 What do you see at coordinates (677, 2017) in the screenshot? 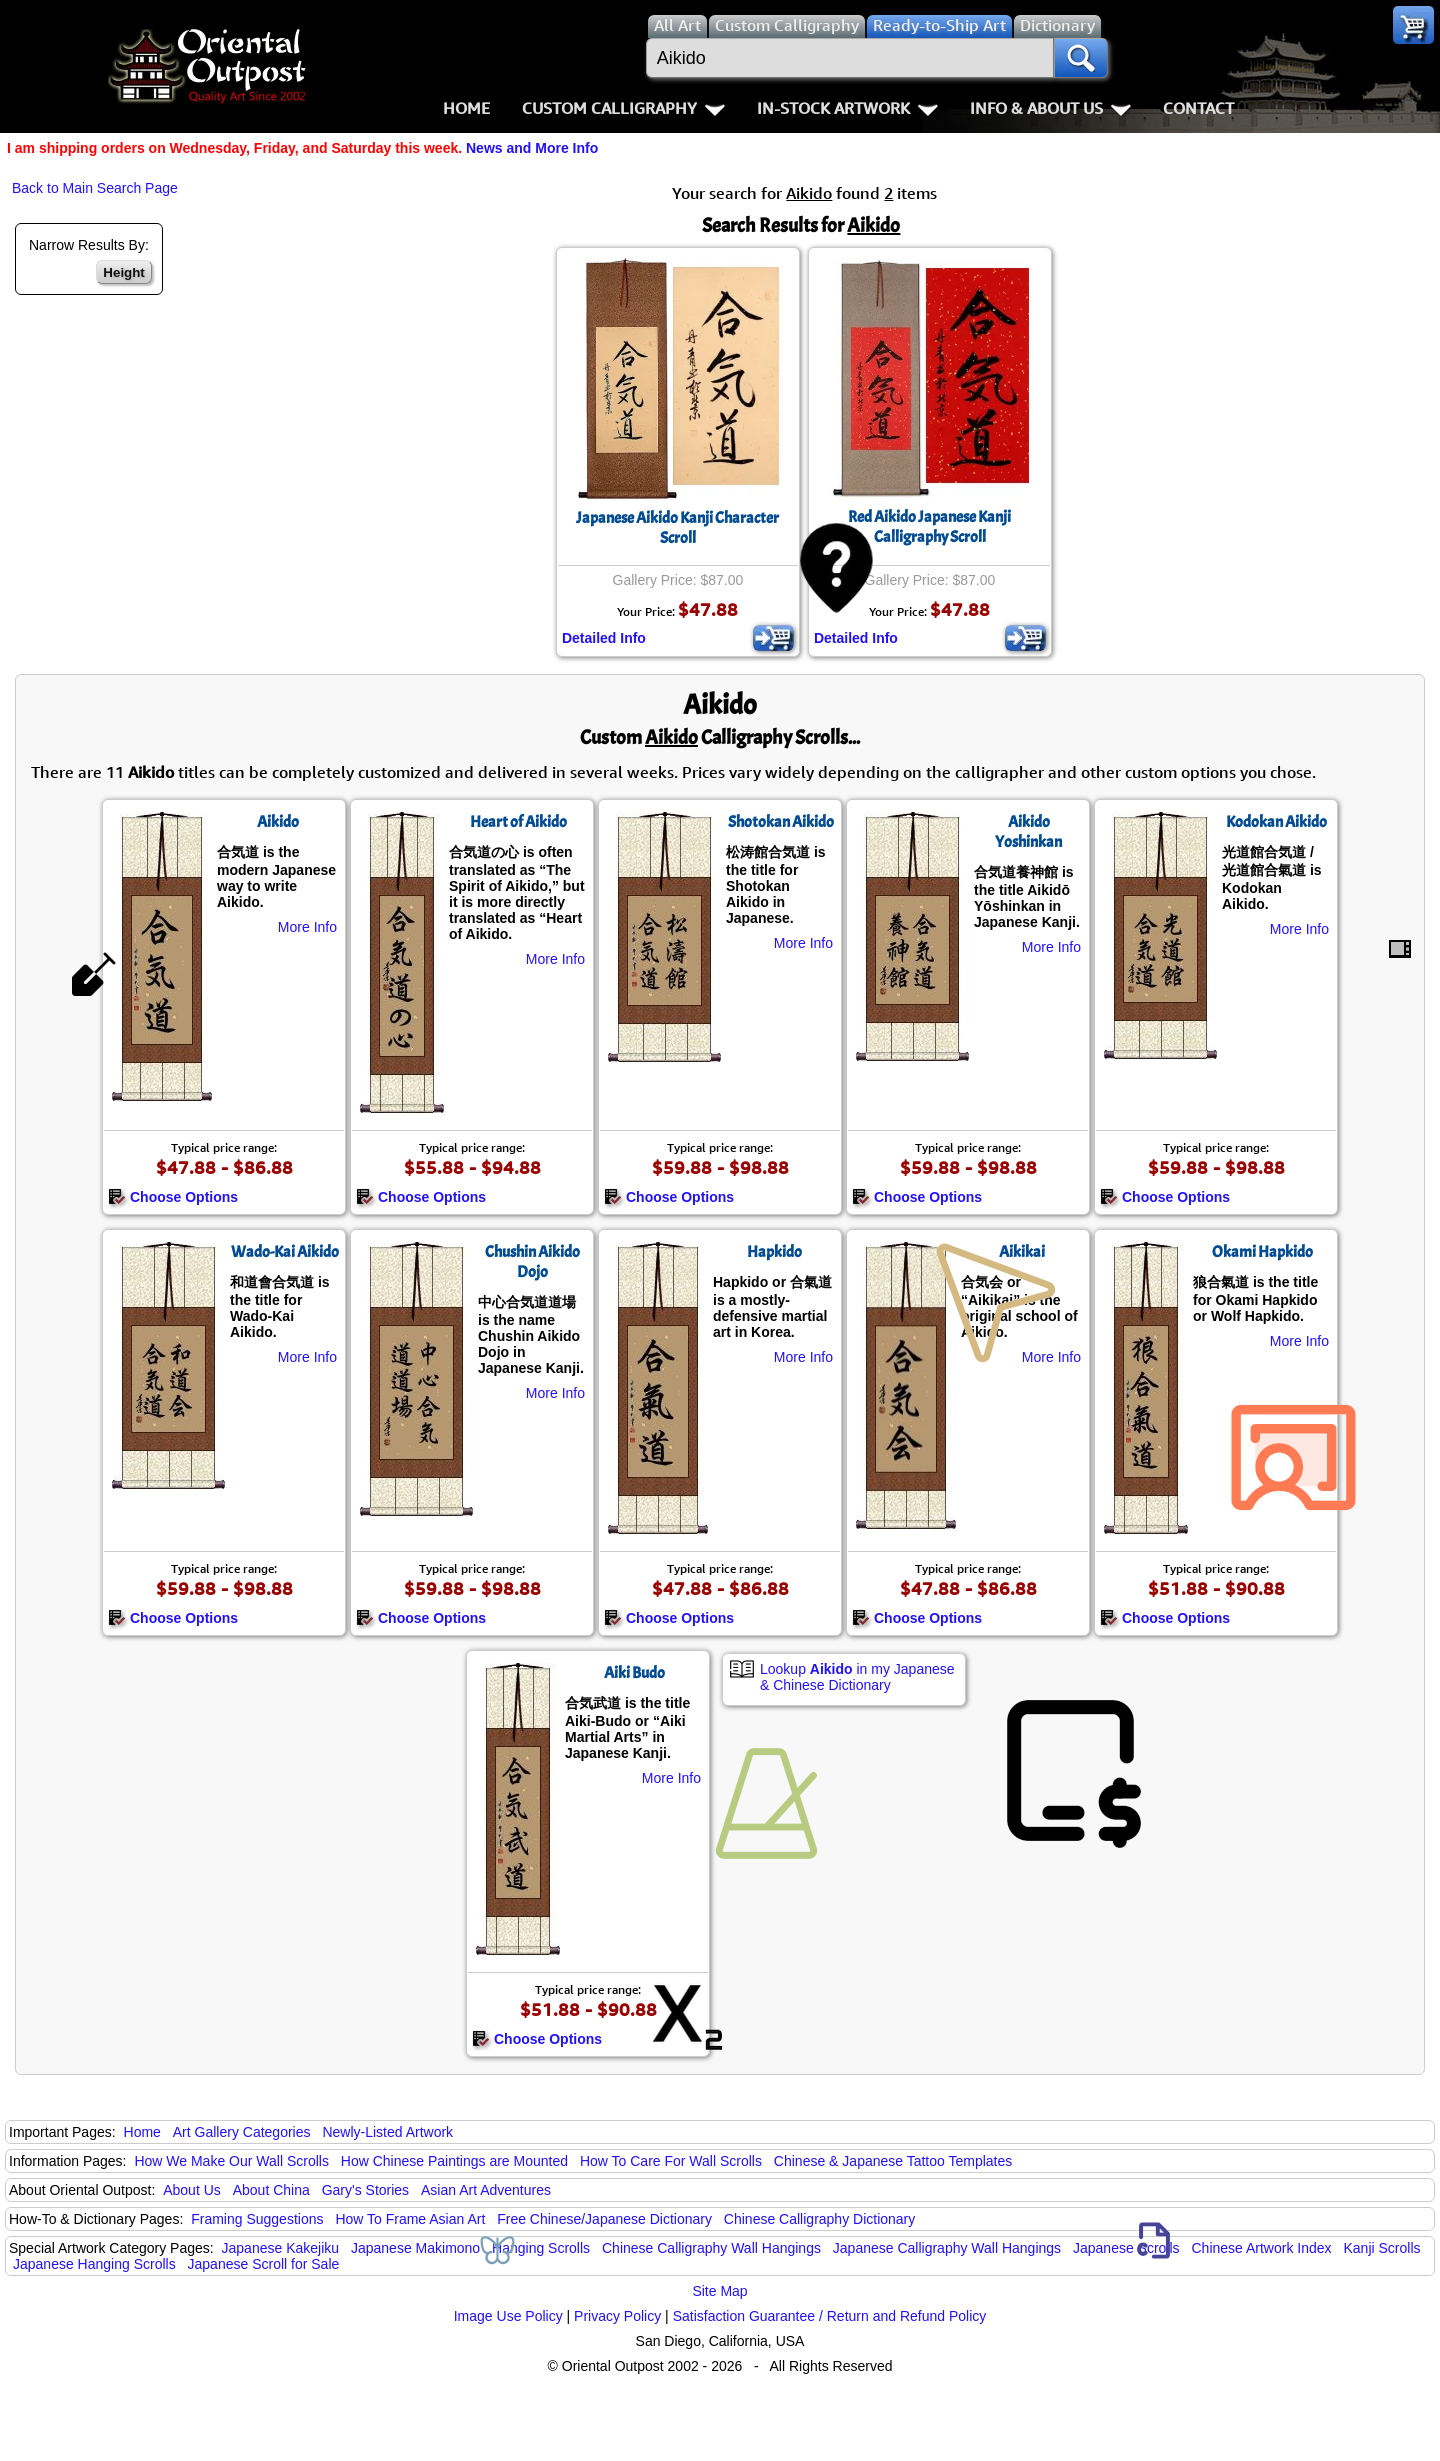
I see `format text as subscript` at bounding box center [677, 2017].